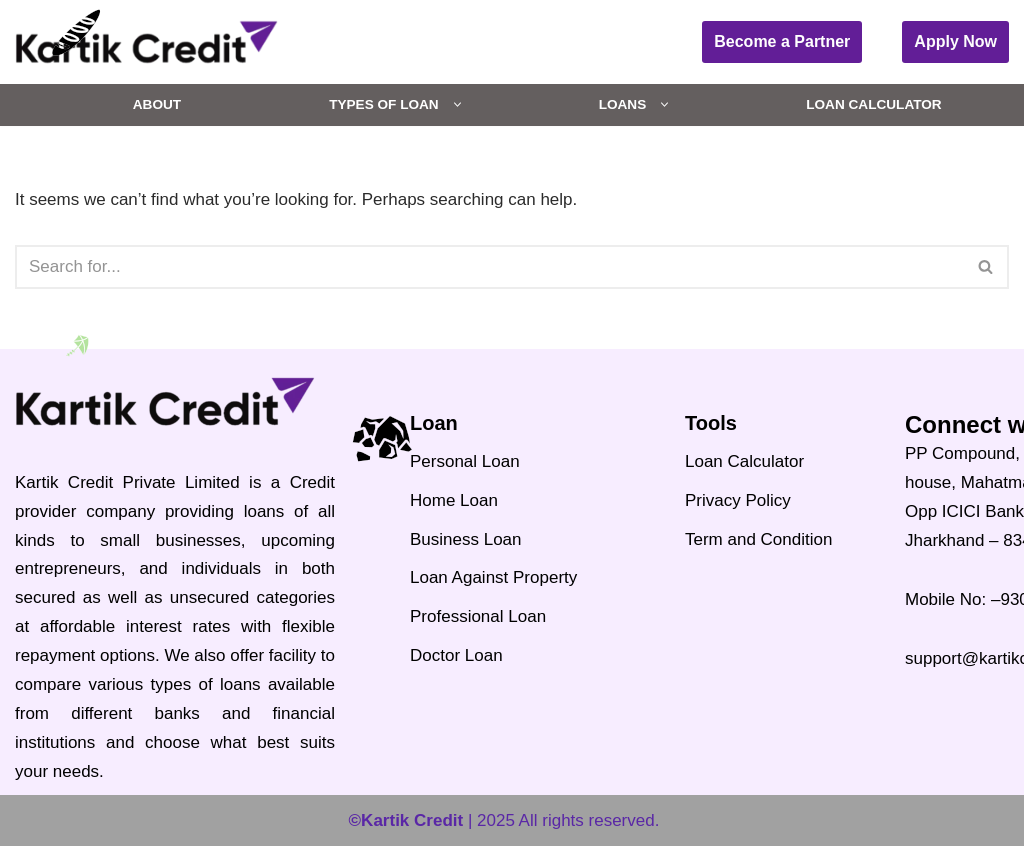  I want to click on kite flying game or activity, so click(78, 345).